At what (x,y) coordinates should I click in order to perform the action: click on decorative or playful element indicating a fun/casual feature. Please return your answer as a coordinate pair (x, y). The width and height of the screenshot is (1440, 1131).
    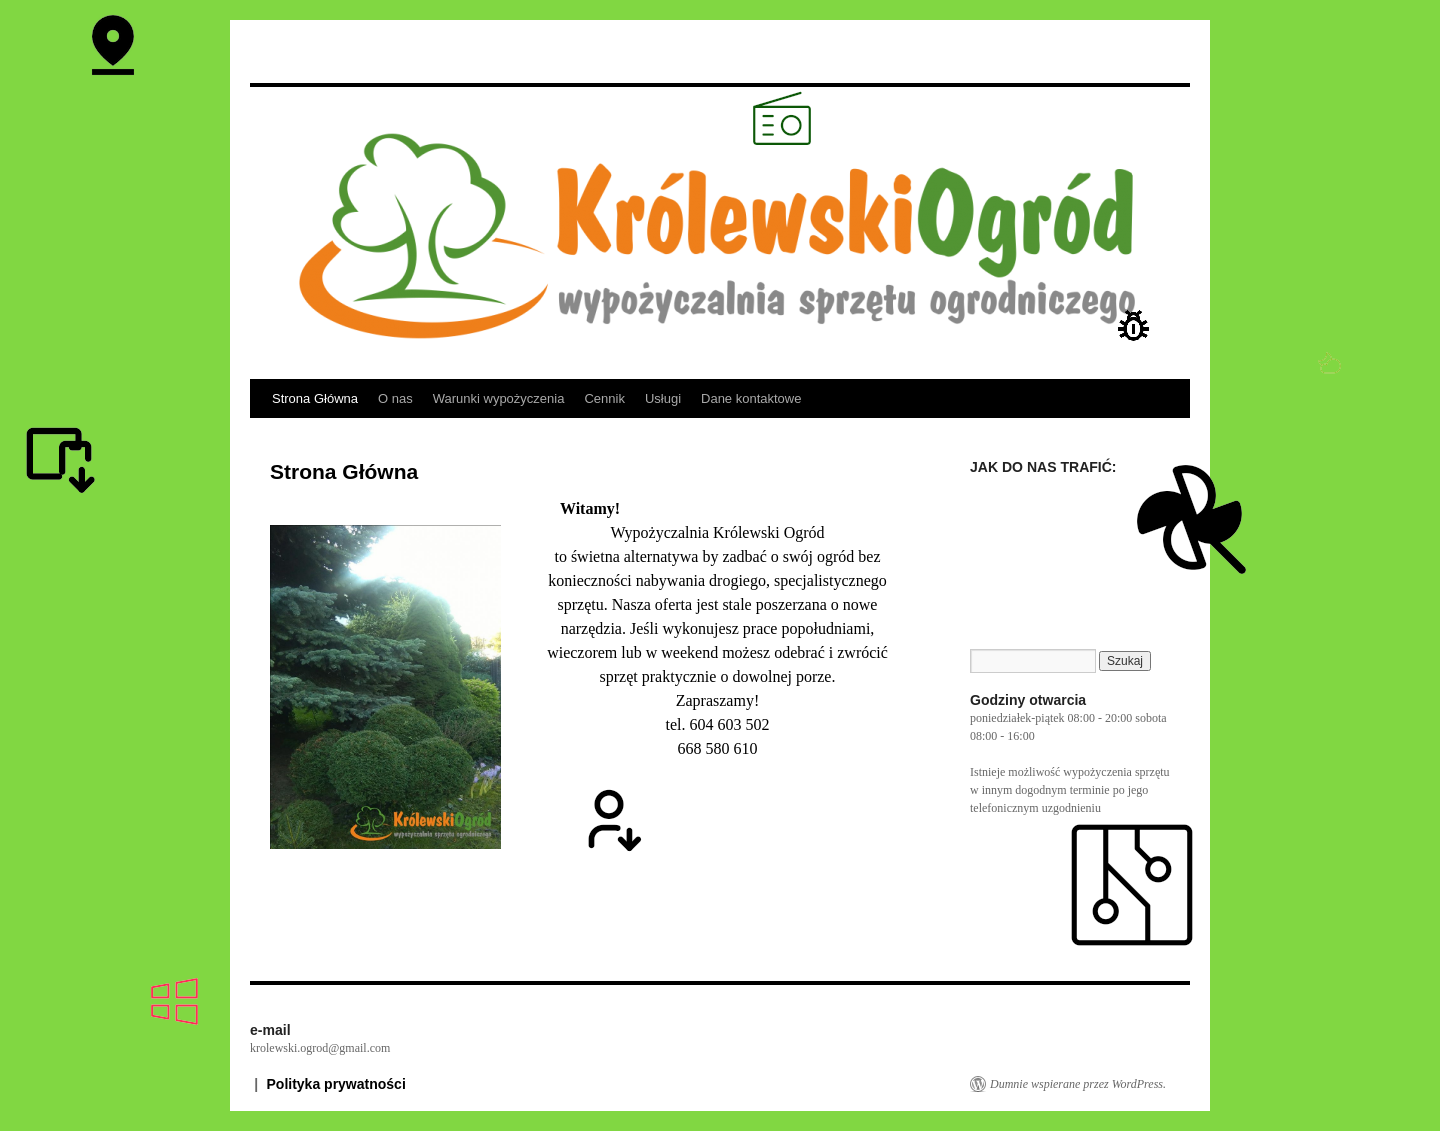
    Looking at the image, I should click on (1193, 521).